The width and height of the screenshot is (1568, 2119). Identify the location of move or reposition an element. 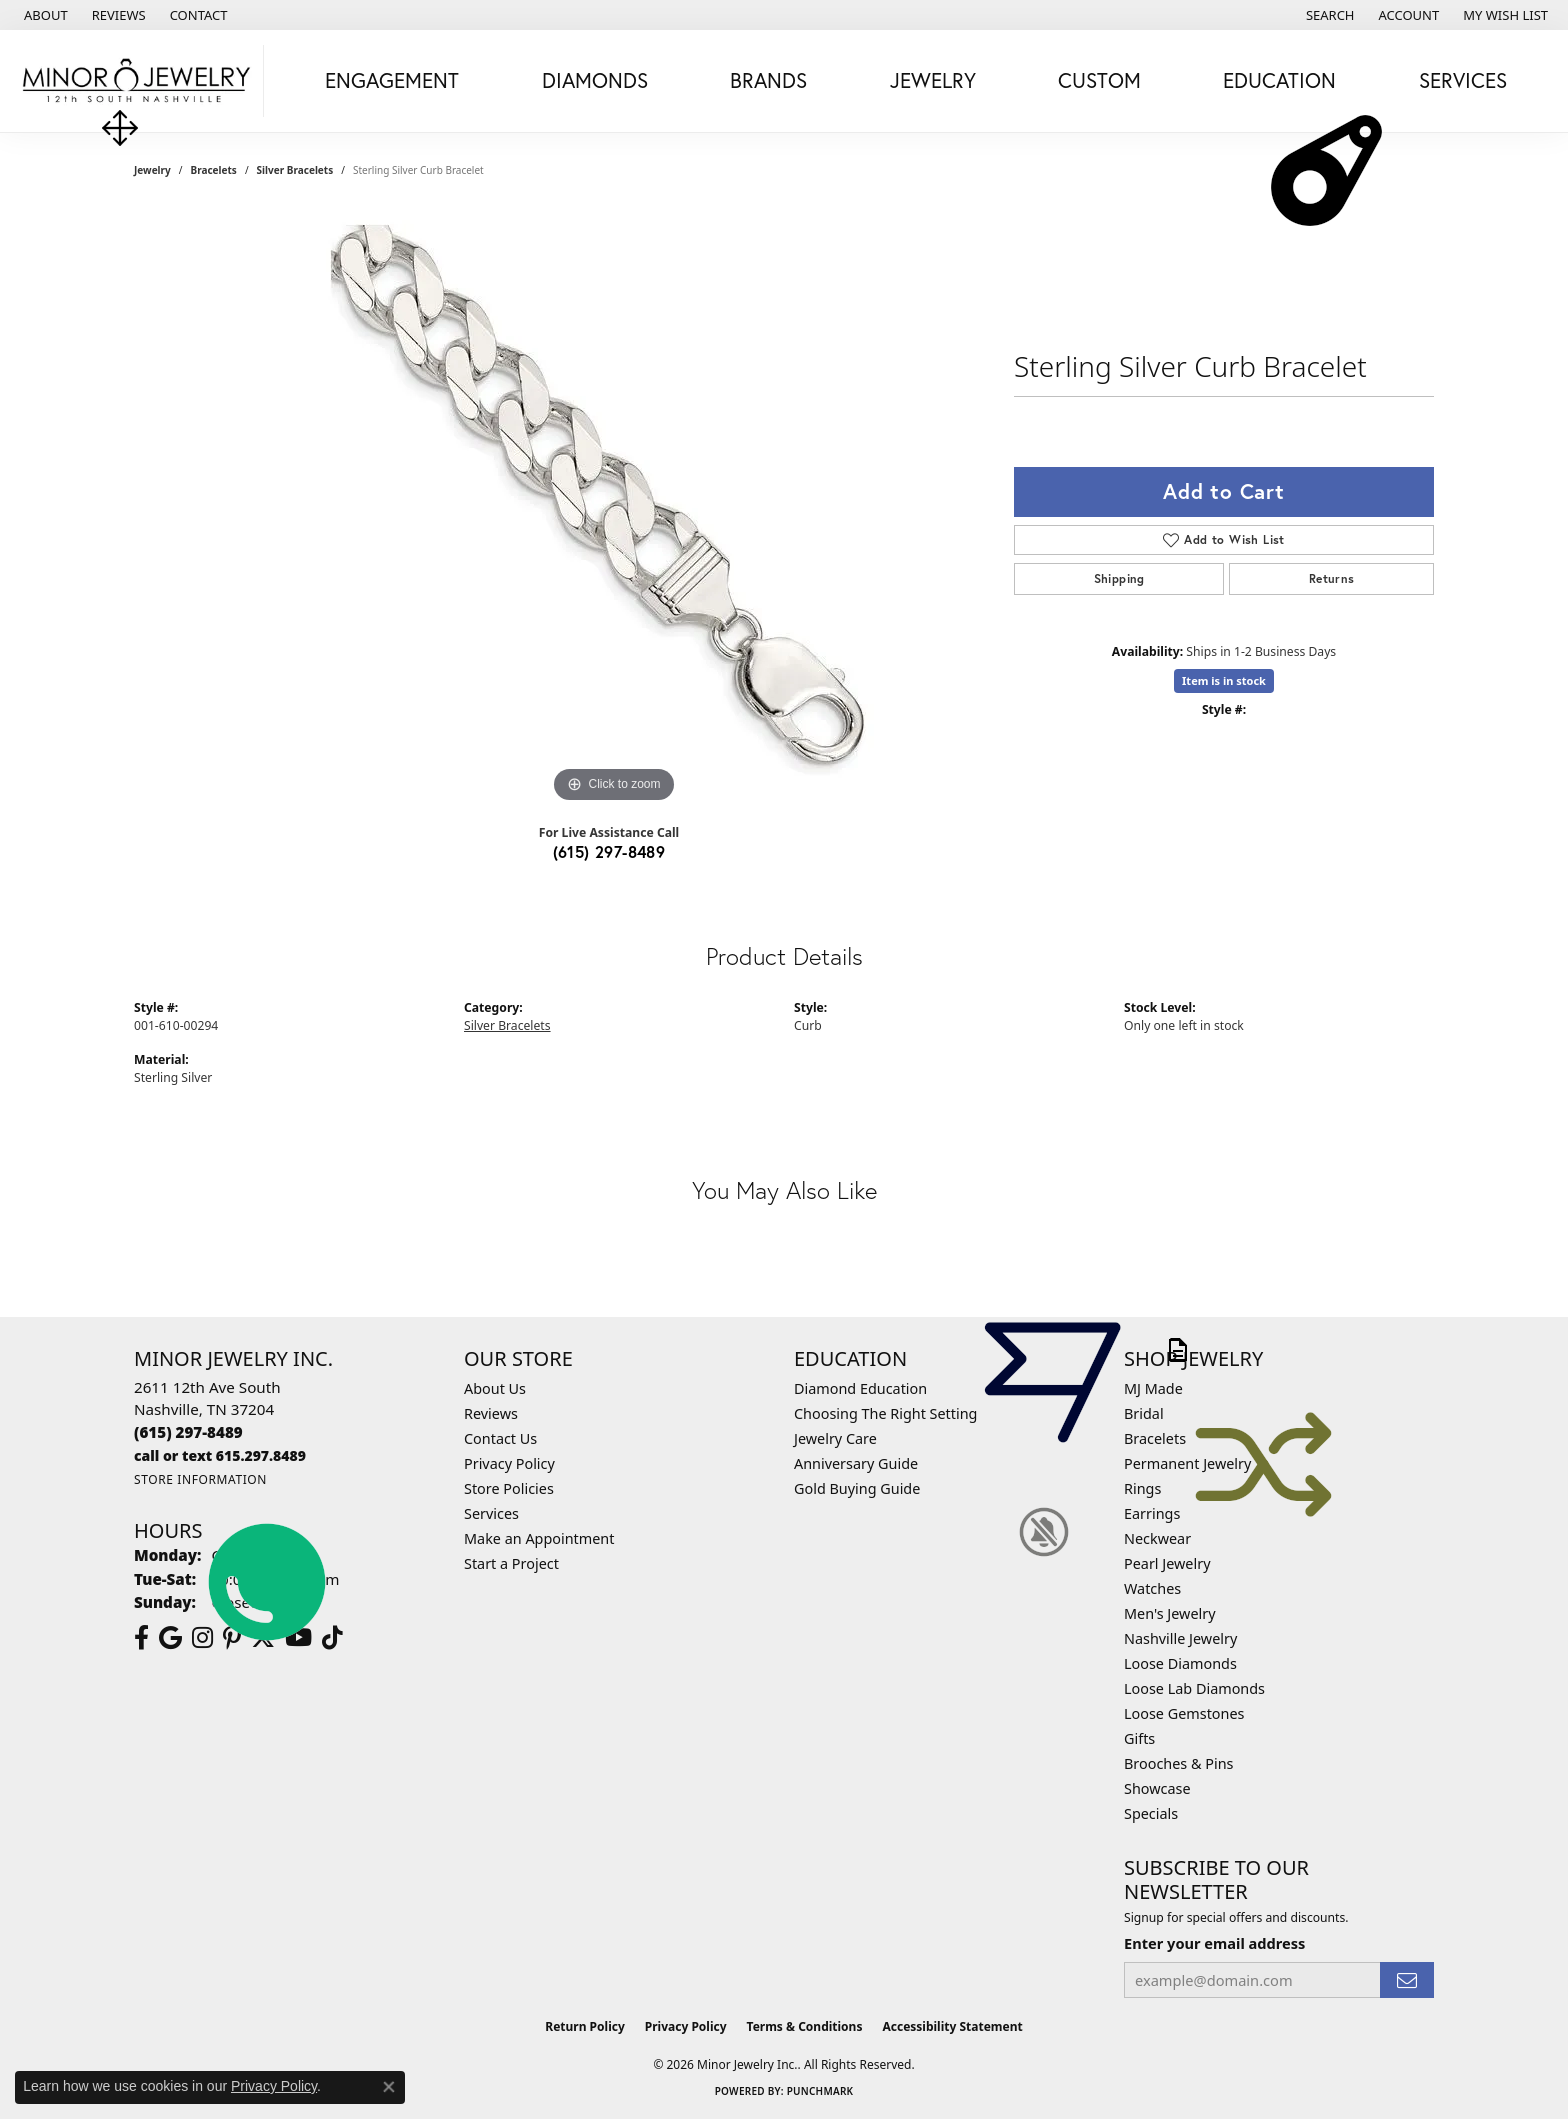
(120, 128).